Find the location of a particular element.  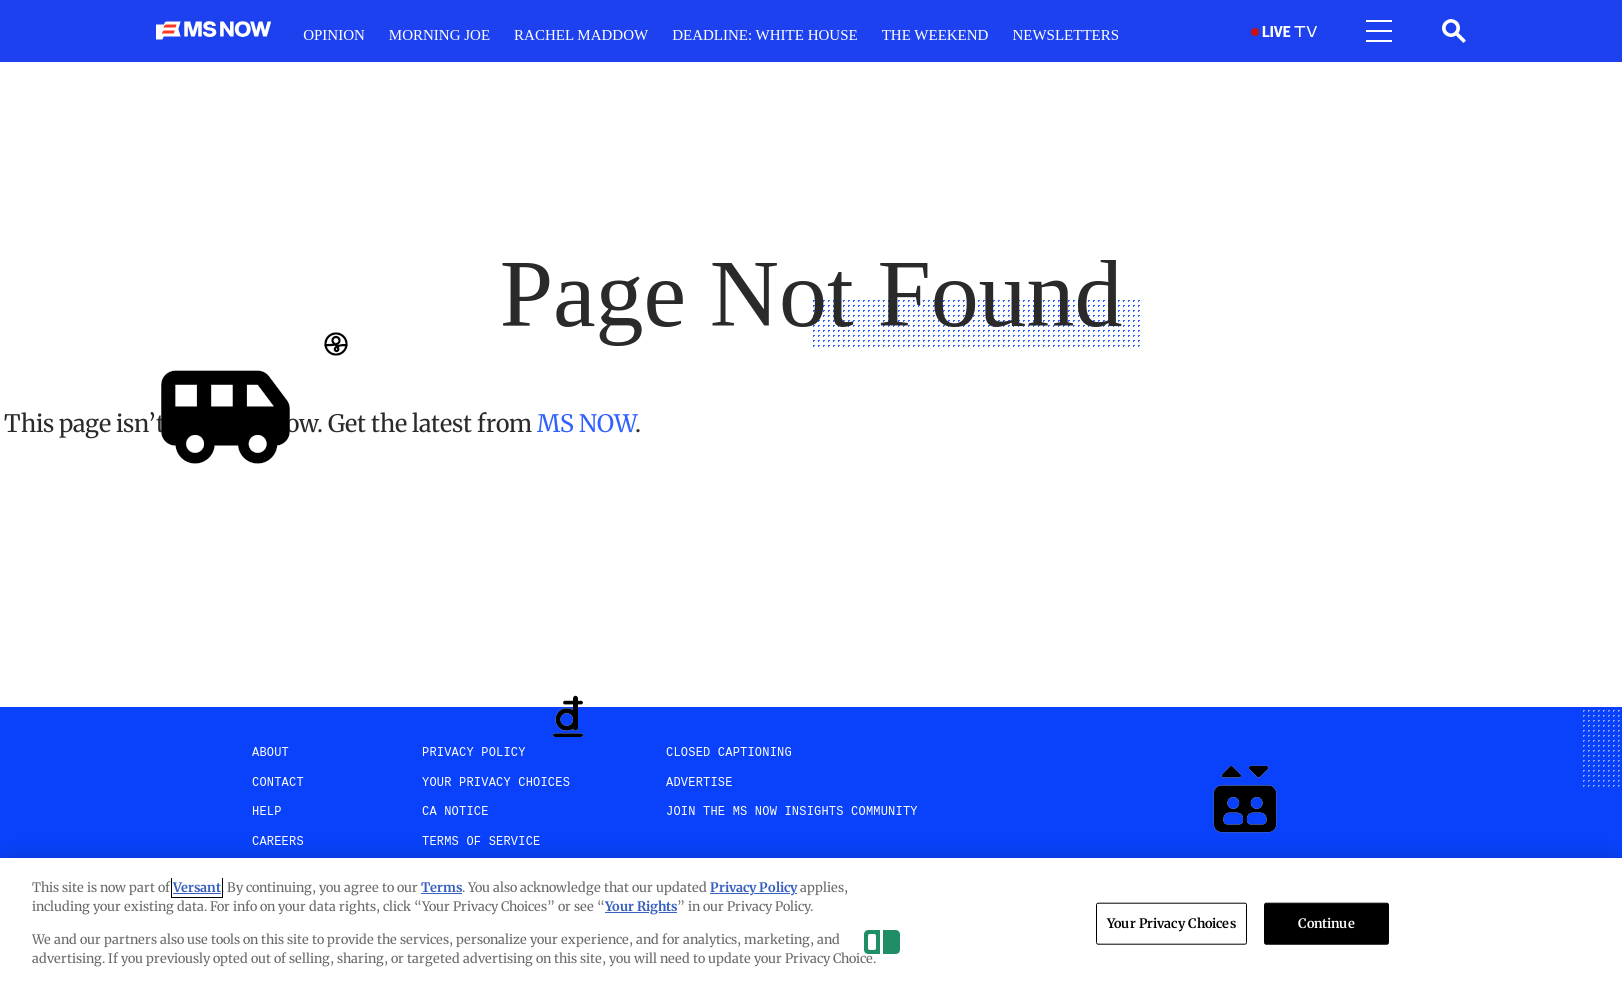

book a shuttle or van service is located at coordinates (225, 413).